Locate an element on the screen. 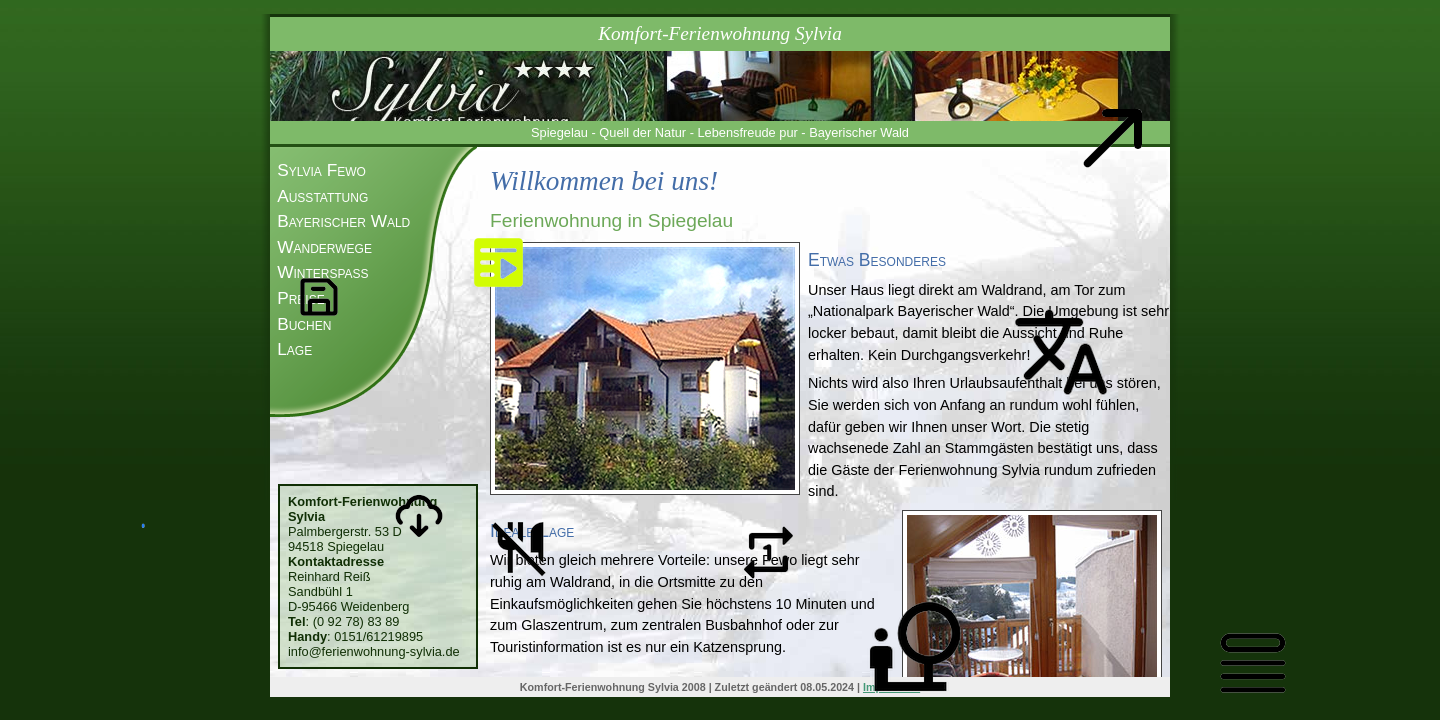 The image size is (1440, 720). view media queue or playlist is located at coordinates (498, 262).